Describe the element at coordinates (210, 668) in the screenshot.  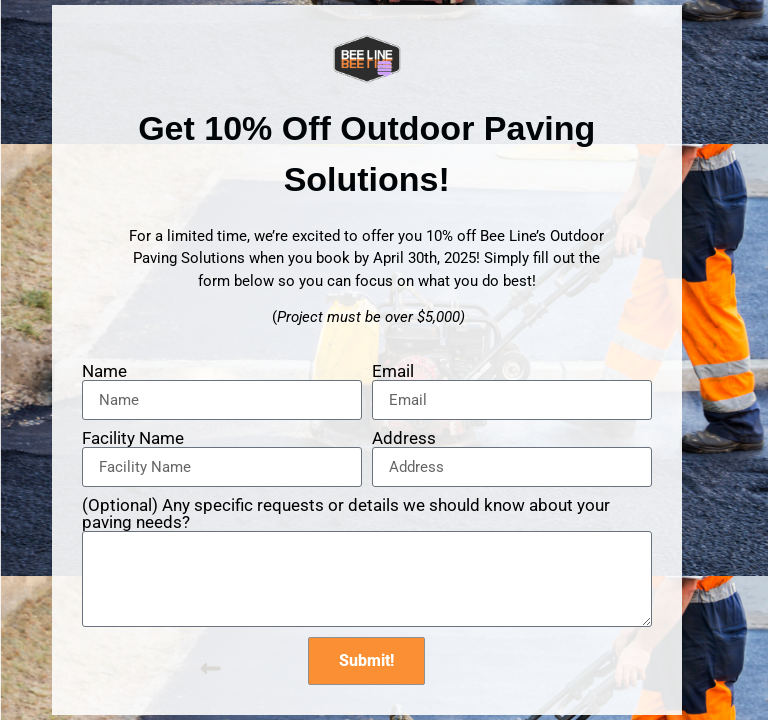
I see `go back to previous screen` at that location.